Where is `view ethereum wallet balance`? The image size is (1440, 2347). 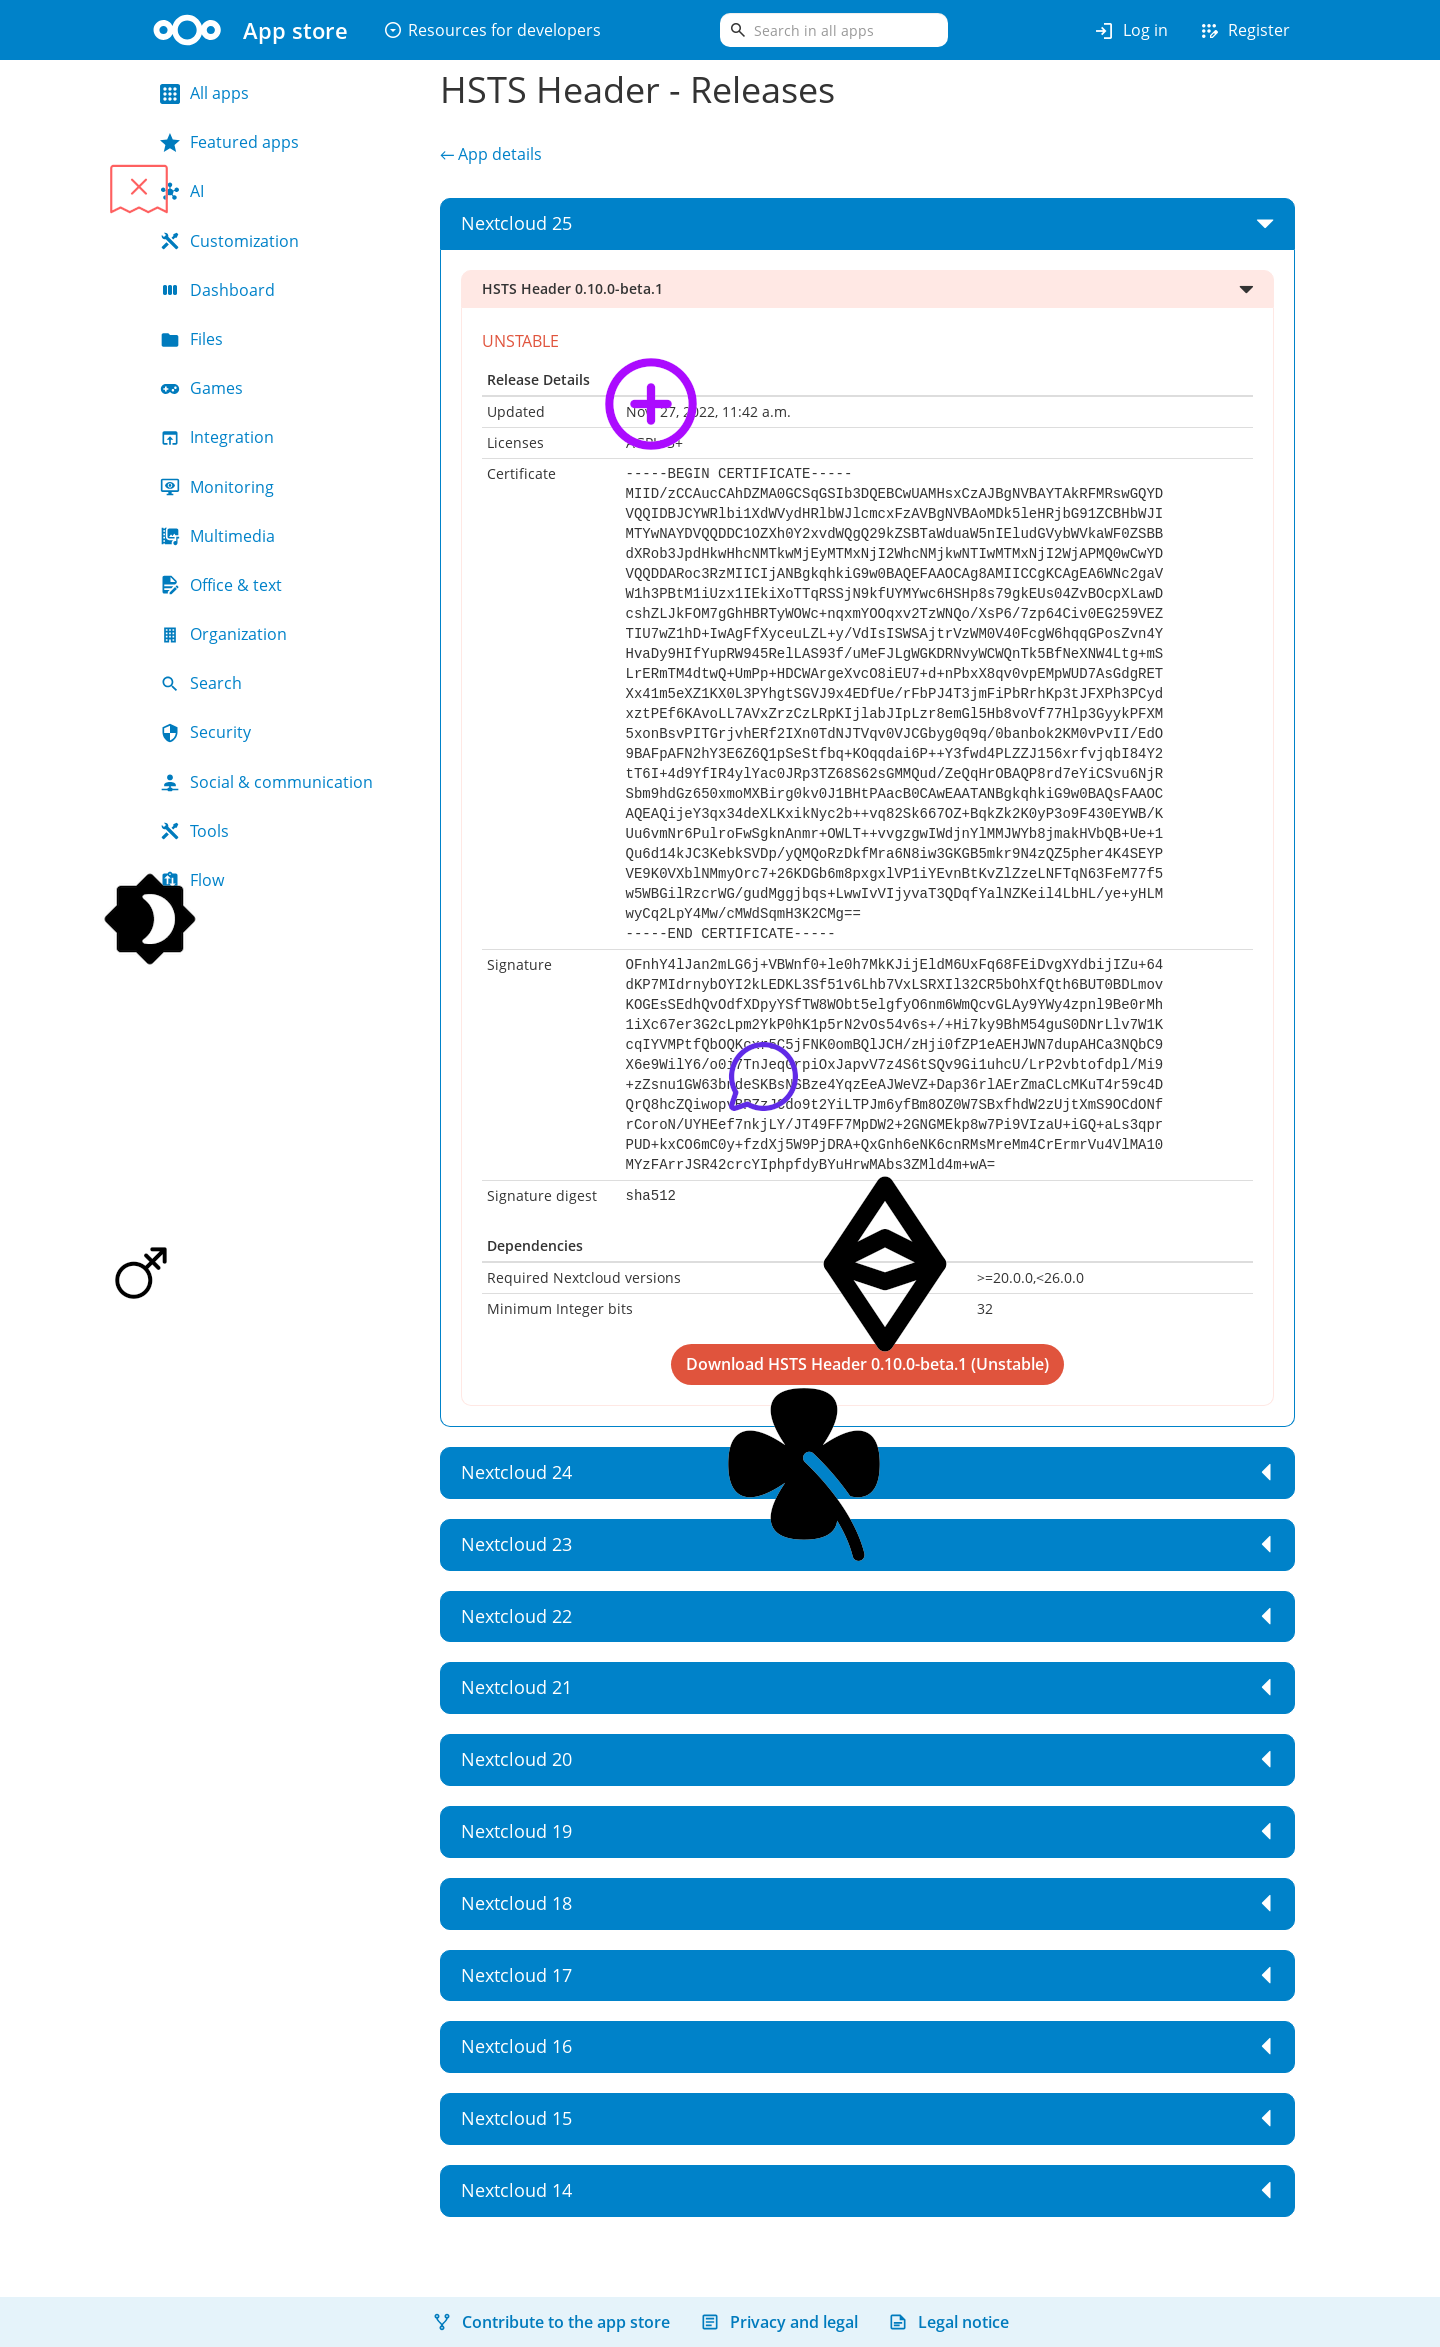
view ethereum wallet balance is located at coordinates (885, 1264).